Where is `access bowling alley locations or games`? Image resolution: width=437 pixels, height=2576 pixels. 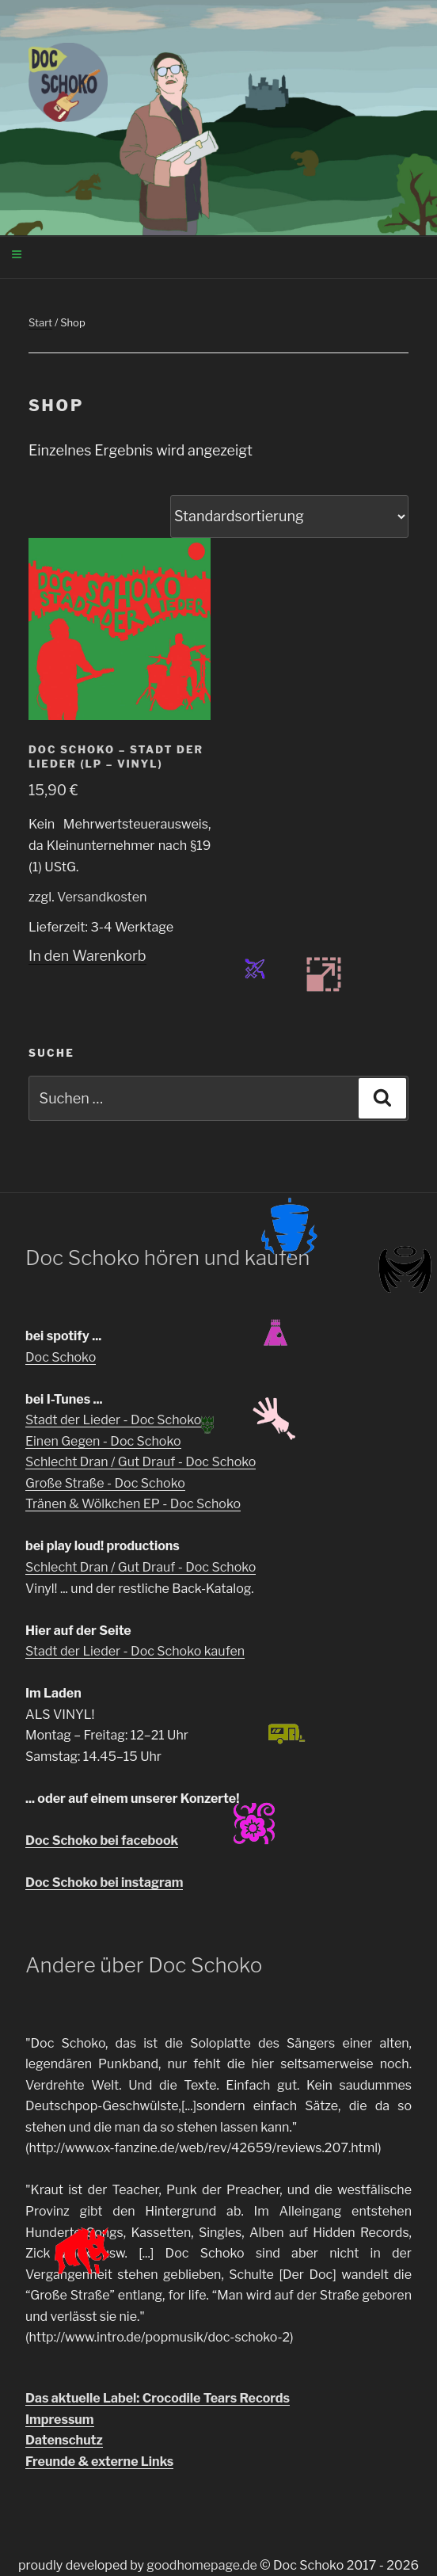
access bowling alley locations or games is located at coordinates (276, 1332).